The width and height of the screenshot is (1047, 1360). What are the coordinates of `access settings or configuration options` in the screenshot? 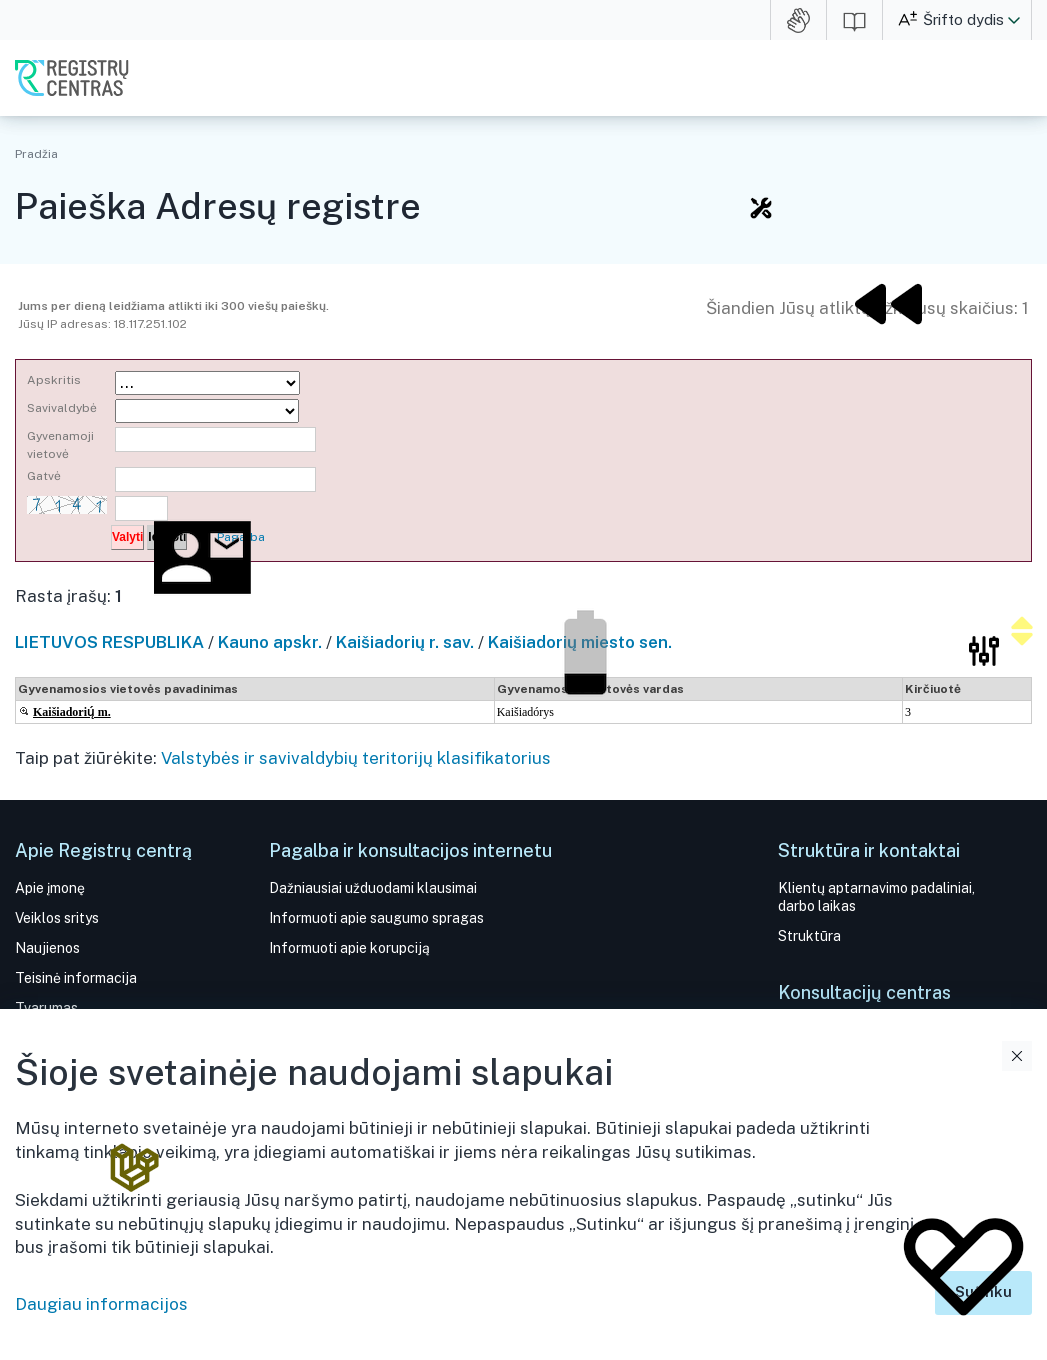 It's located at (761, 208).